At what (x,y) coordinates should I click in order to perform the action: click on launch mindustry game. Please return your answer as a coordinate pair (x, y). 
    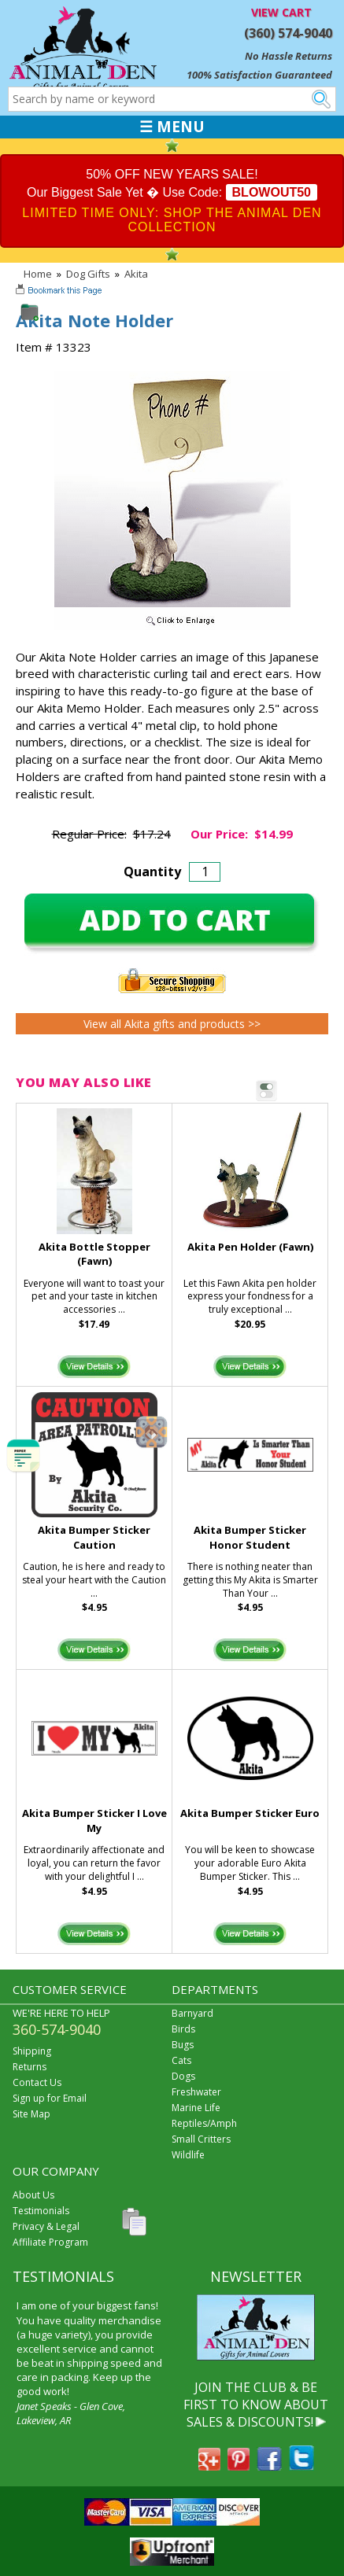
    Looking at the image, I should click on (151, 1432).